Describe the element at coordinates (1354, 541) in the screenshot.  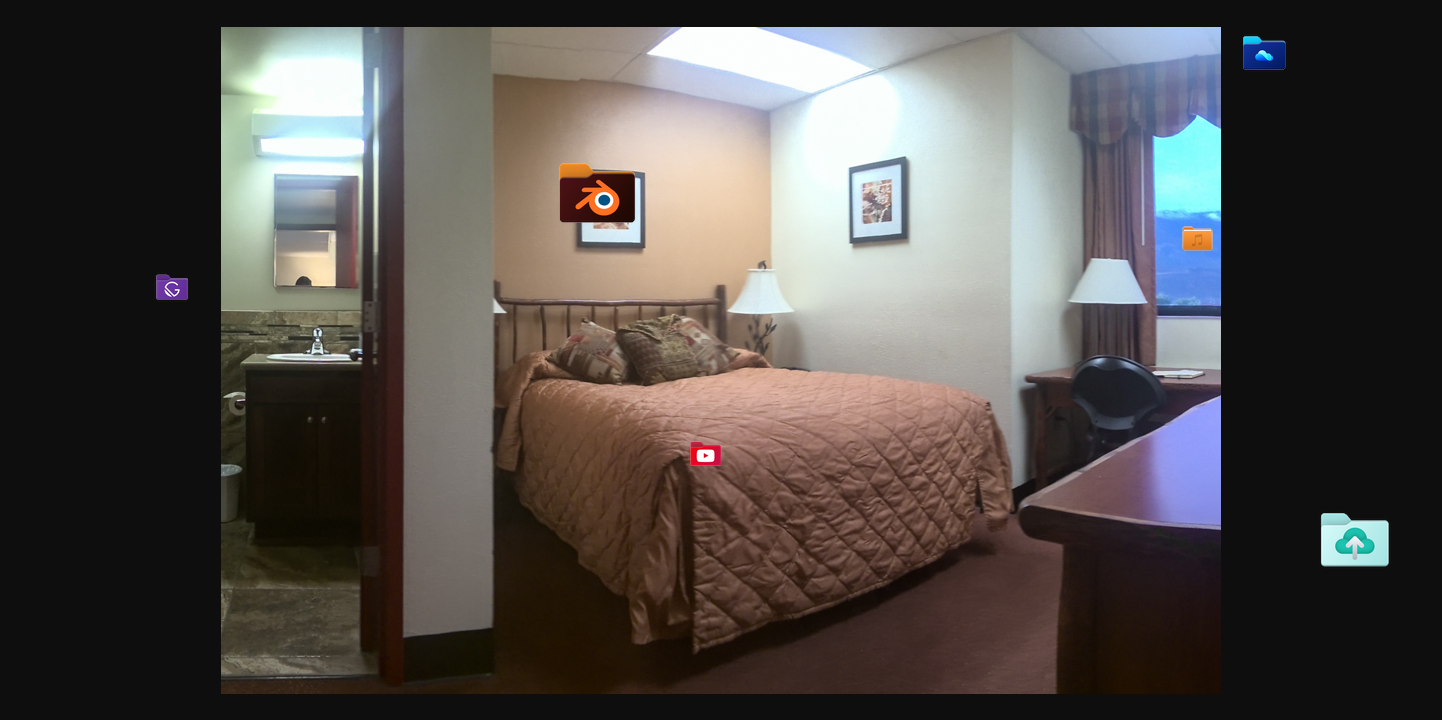
I see `access windows update download folder` at that location.